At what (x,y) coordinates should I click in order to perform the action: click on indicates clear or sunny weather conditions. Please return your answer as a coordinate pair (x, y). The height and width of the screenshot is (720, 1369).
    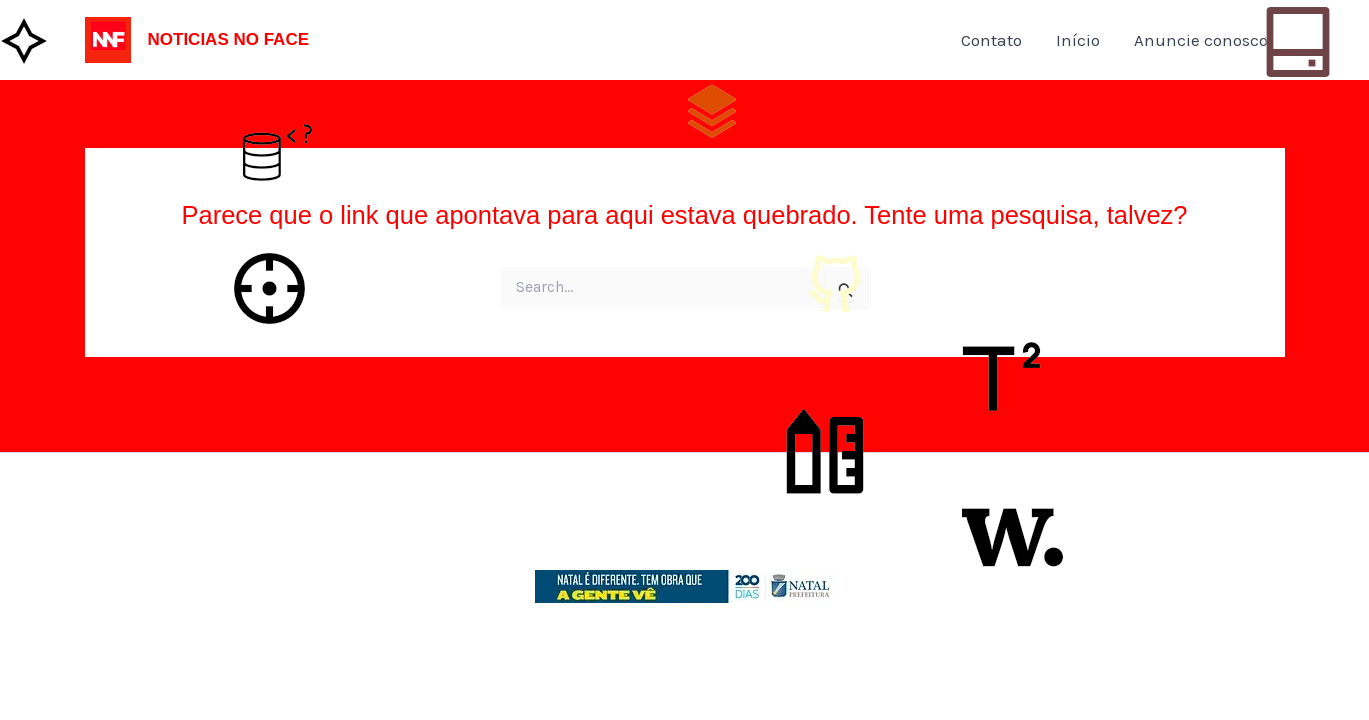
    Looking at the image, I should click on (24, 41).